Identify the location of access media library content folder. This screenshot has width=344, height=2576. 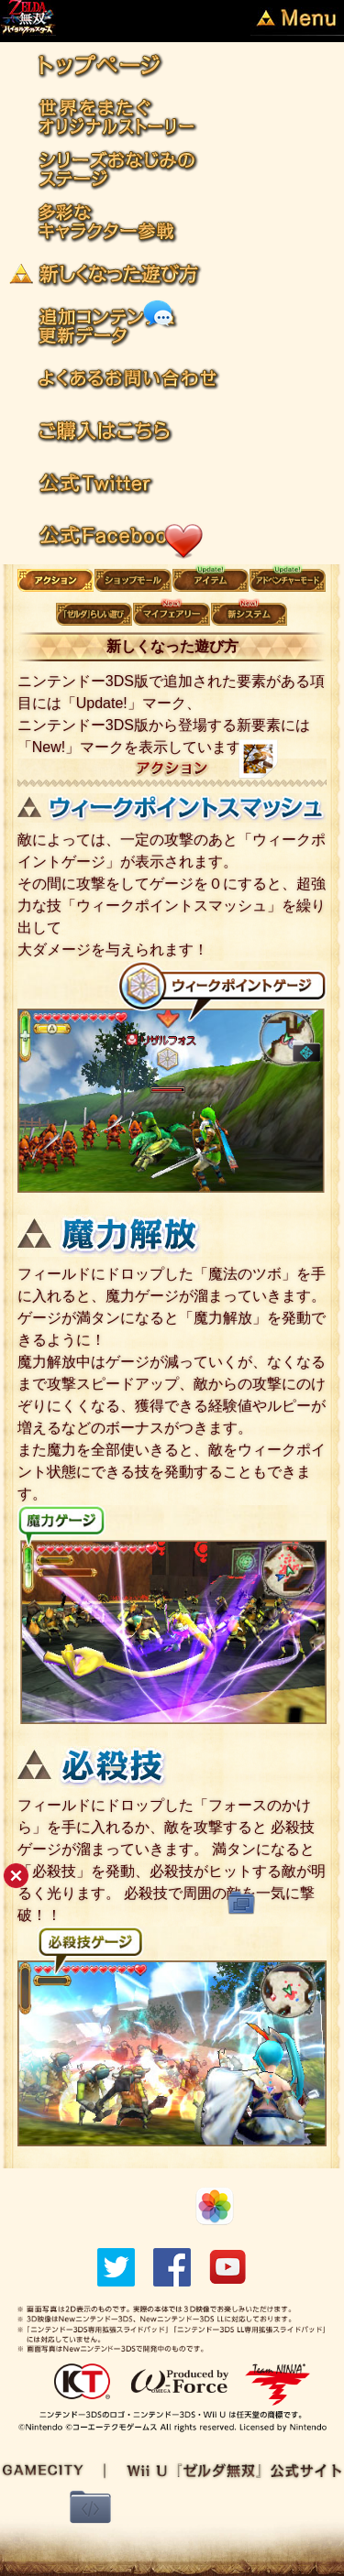
(241, 1903).